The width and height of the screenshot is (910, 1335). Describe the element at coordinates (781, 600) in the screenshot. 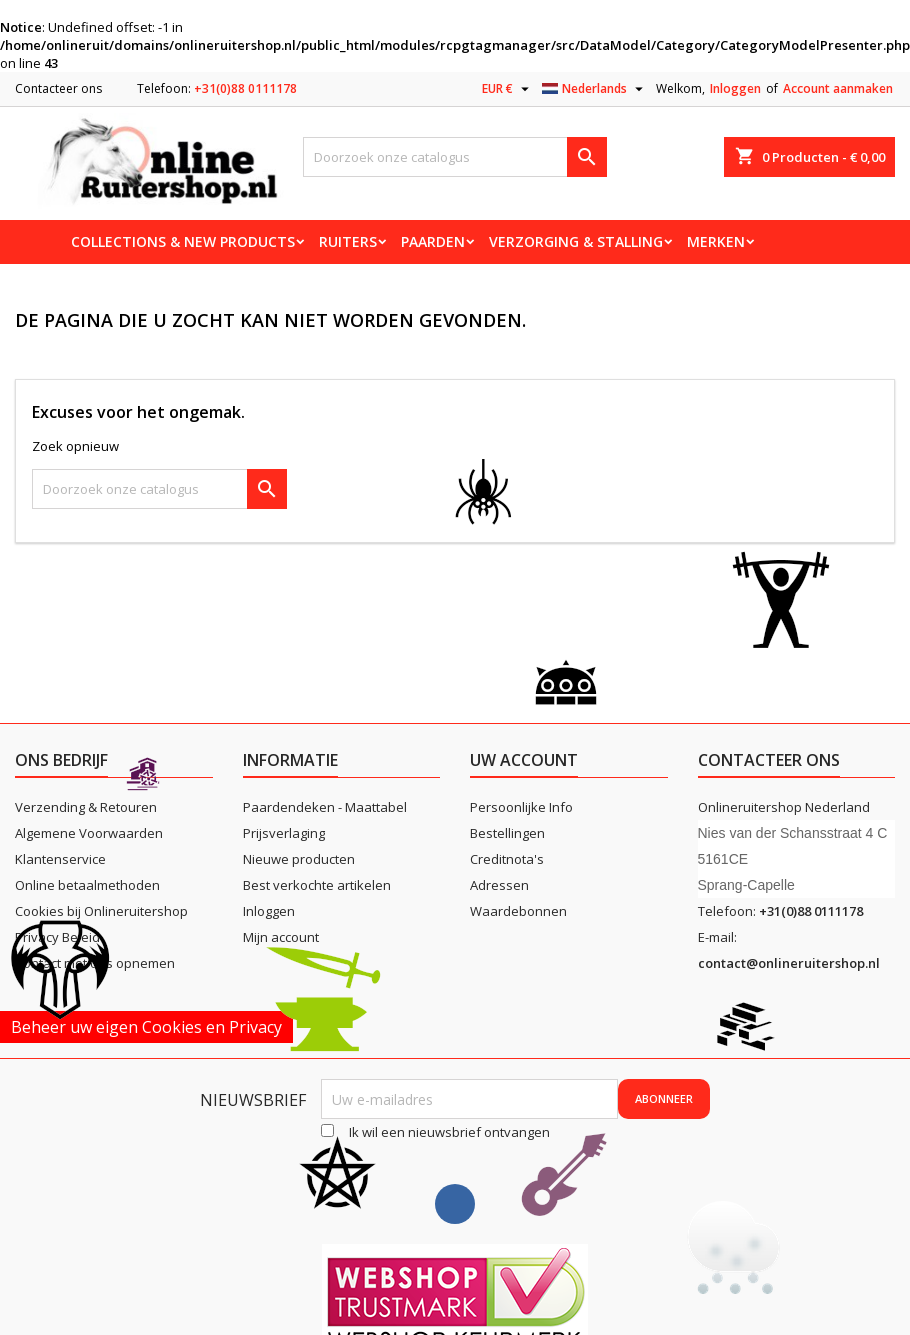

I see `access workout or exercise tracking` at that location.